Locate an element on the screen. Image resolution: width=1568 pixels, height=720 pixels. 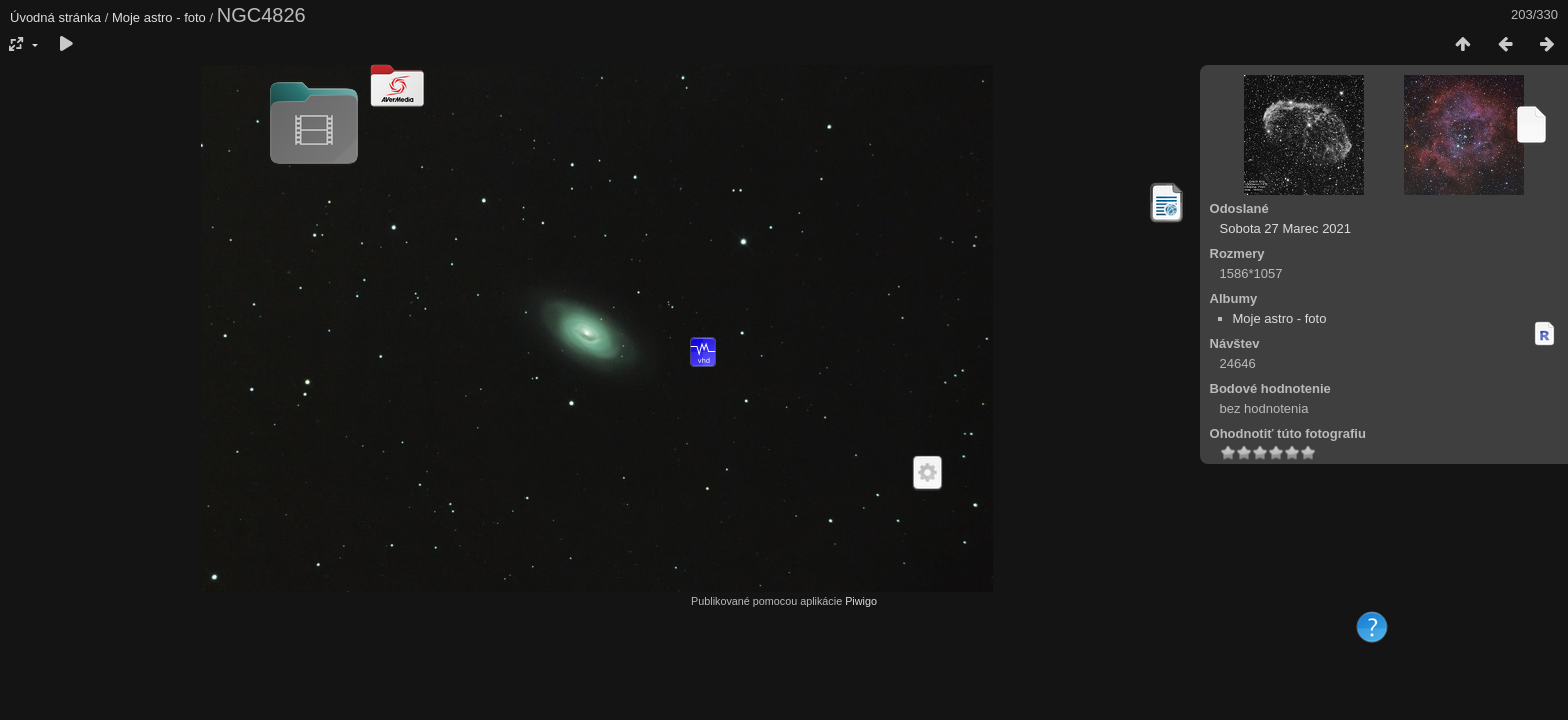
preview a text file before opening is located at coordinates (1531, 124).